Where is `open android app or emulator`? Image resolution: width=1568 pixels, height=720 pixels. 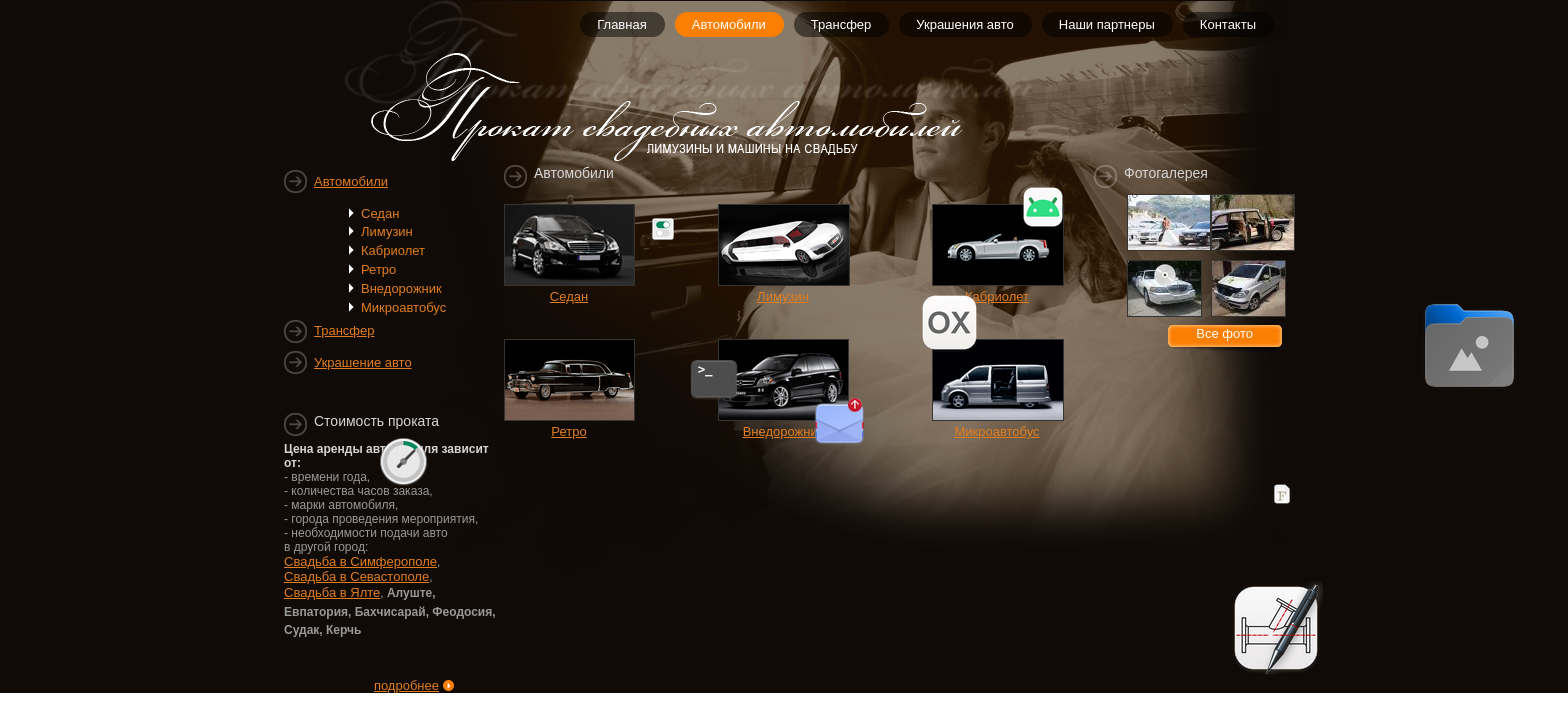 open android app or emulator is located at coordinates (1043, 207).